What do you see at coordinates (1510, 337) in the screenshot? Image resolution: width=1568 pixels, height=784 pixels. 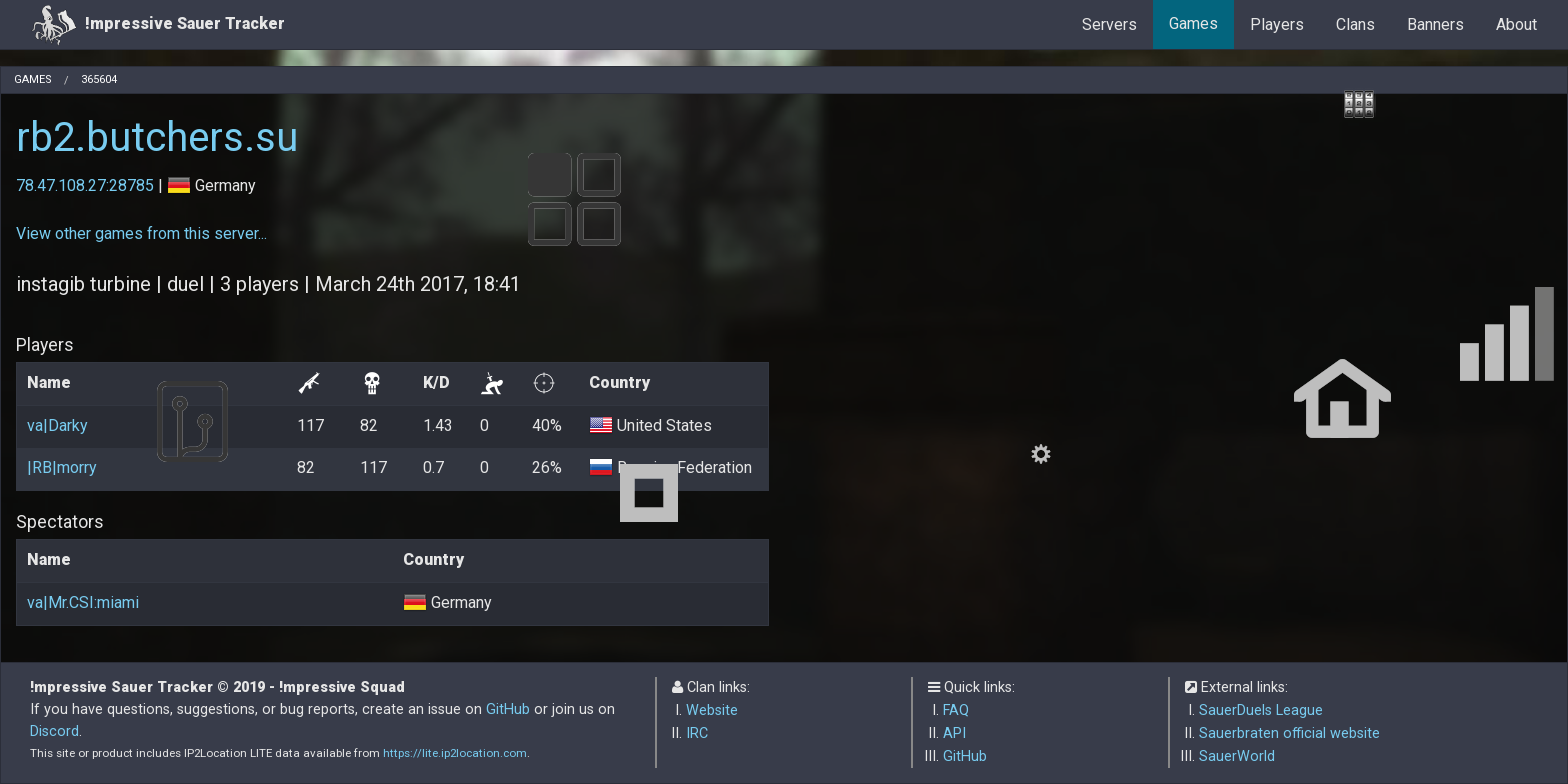 I see `indicates good cellular signal strength` at bounding box center [1510, 337].